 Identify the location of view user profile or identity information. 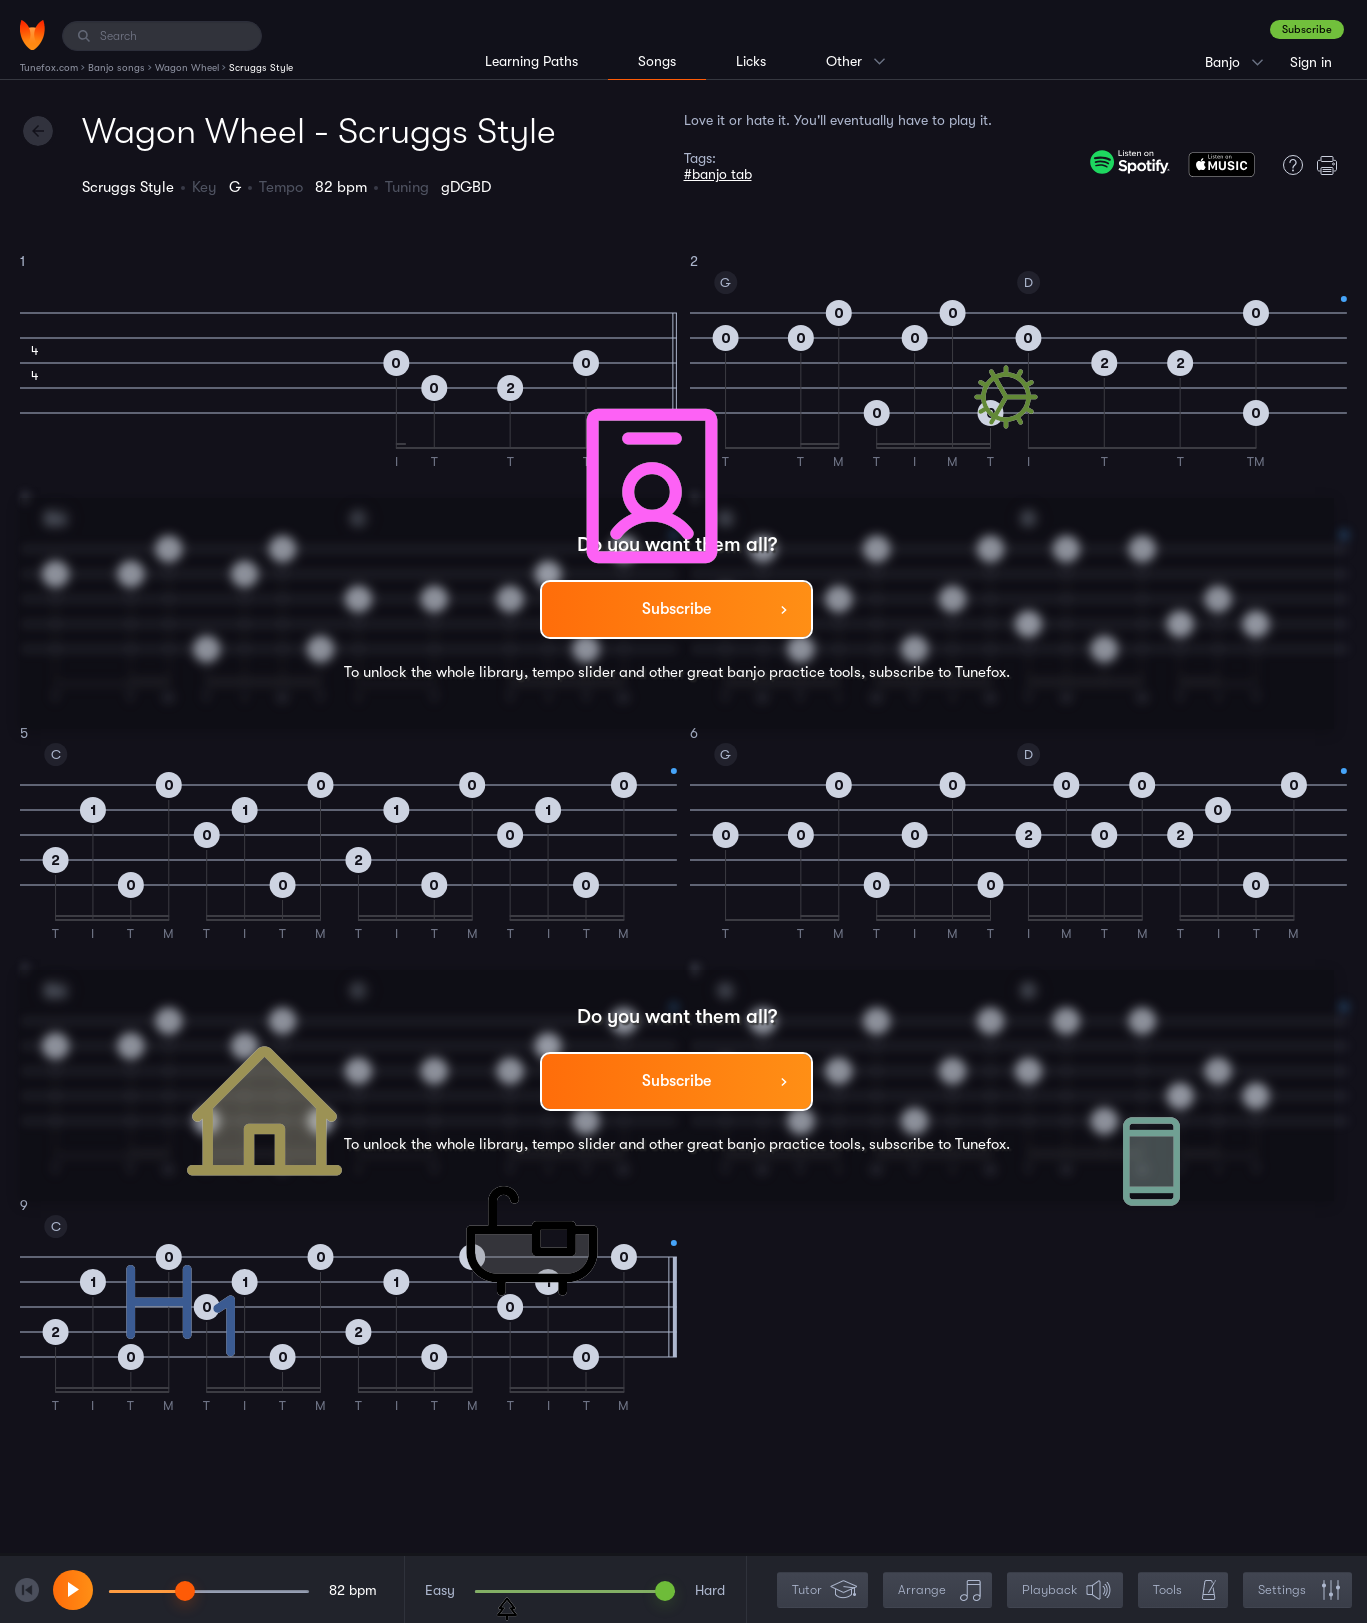
(652, 486).